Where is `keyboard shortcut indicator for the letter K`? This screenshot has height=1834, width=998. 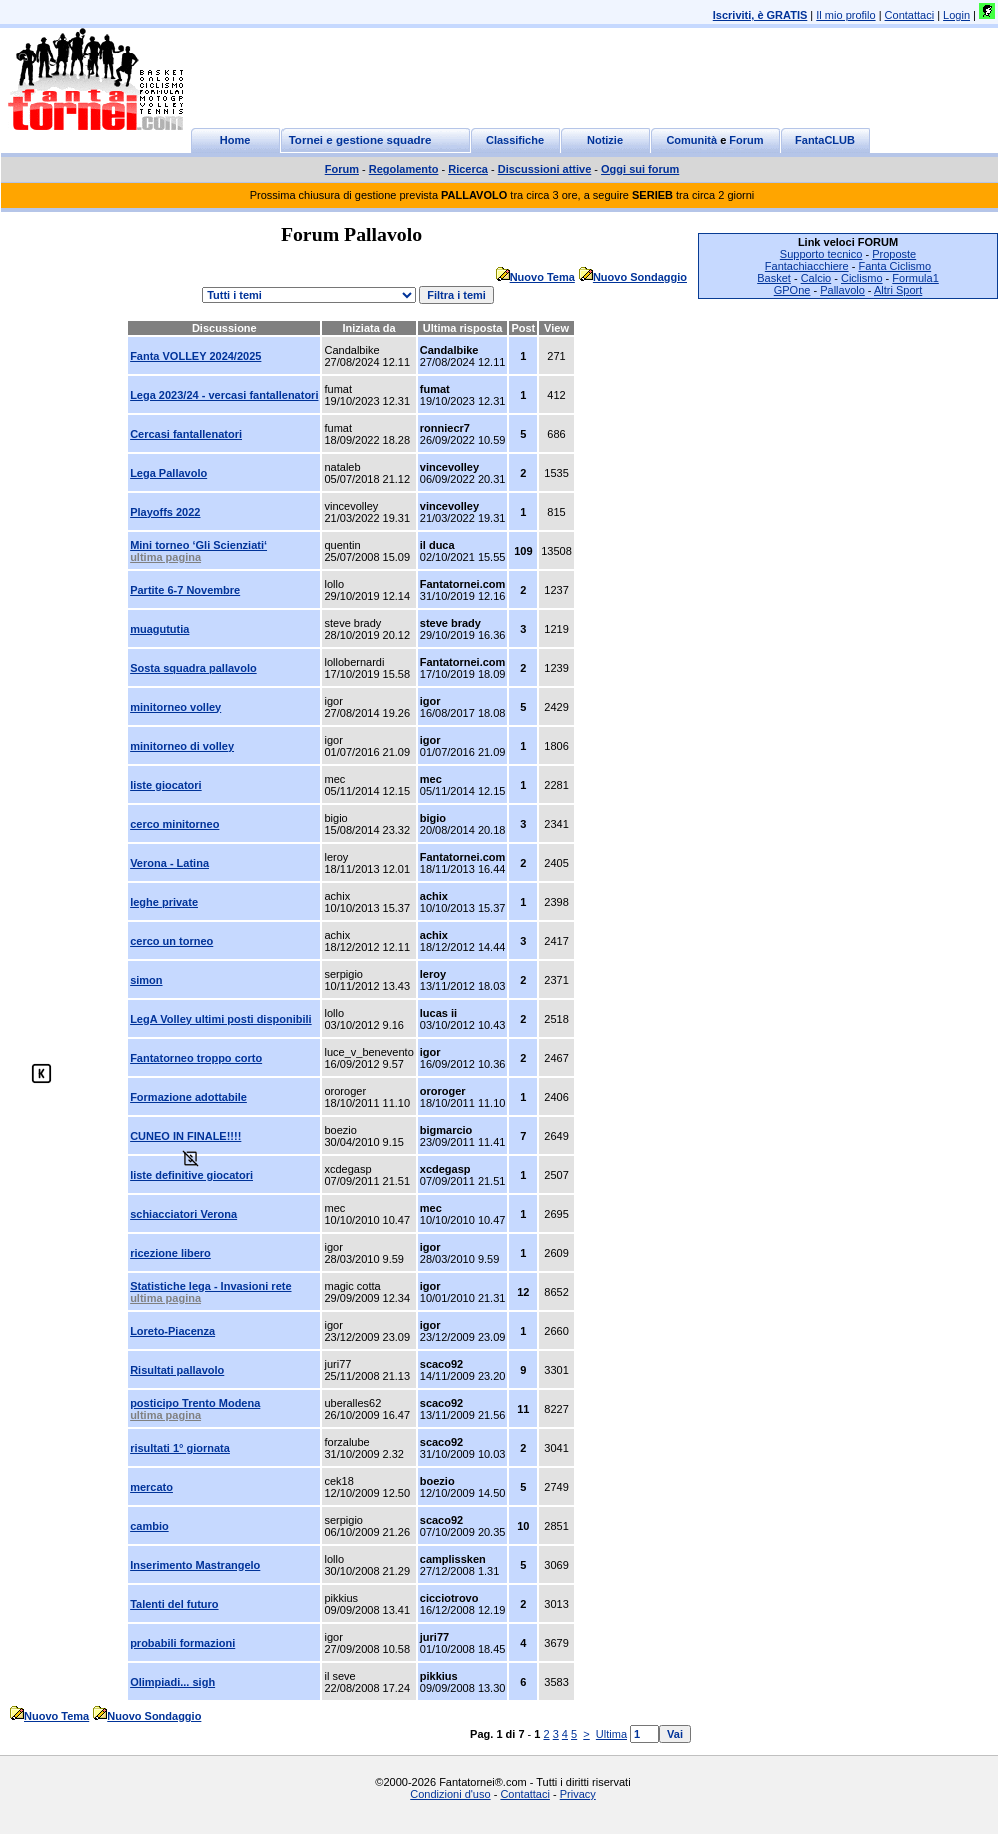 keyboard shortcut indicator for the letter K is located at coordinates (41, 1073).